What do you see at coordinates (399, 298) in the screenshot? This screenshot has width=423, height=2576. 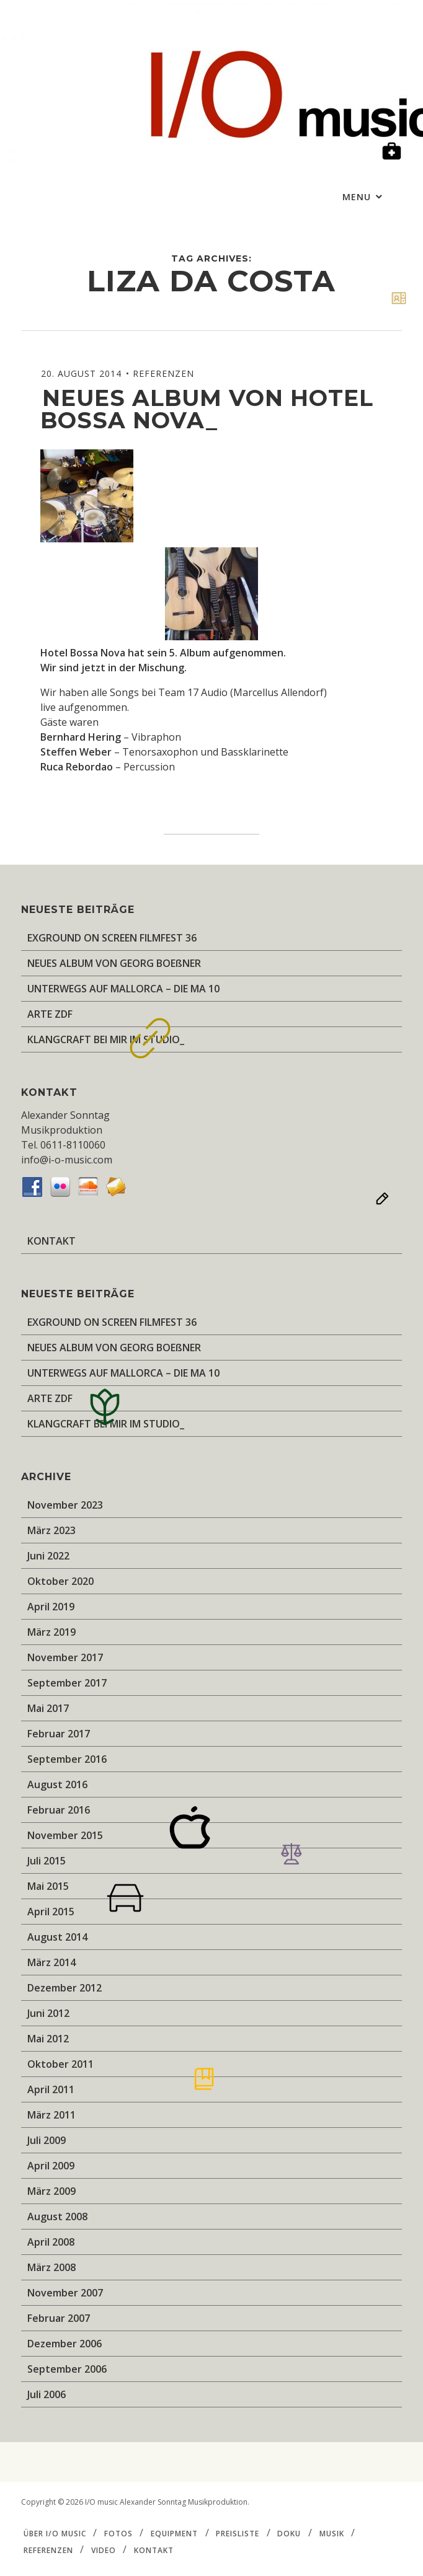 I see `start or join a video conference` at bounding box center [399, 298].